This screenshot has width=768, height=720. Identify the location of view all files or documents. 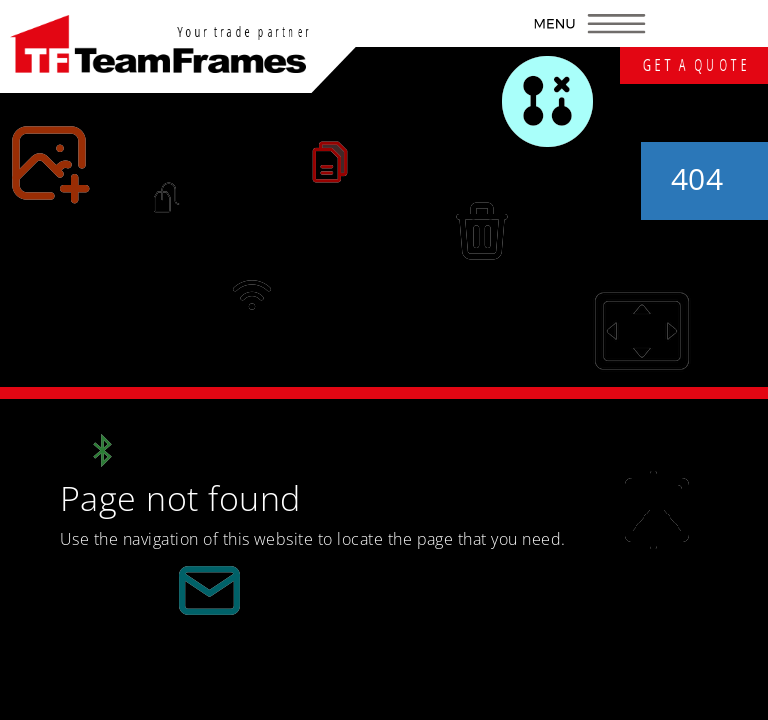
(330, 162).